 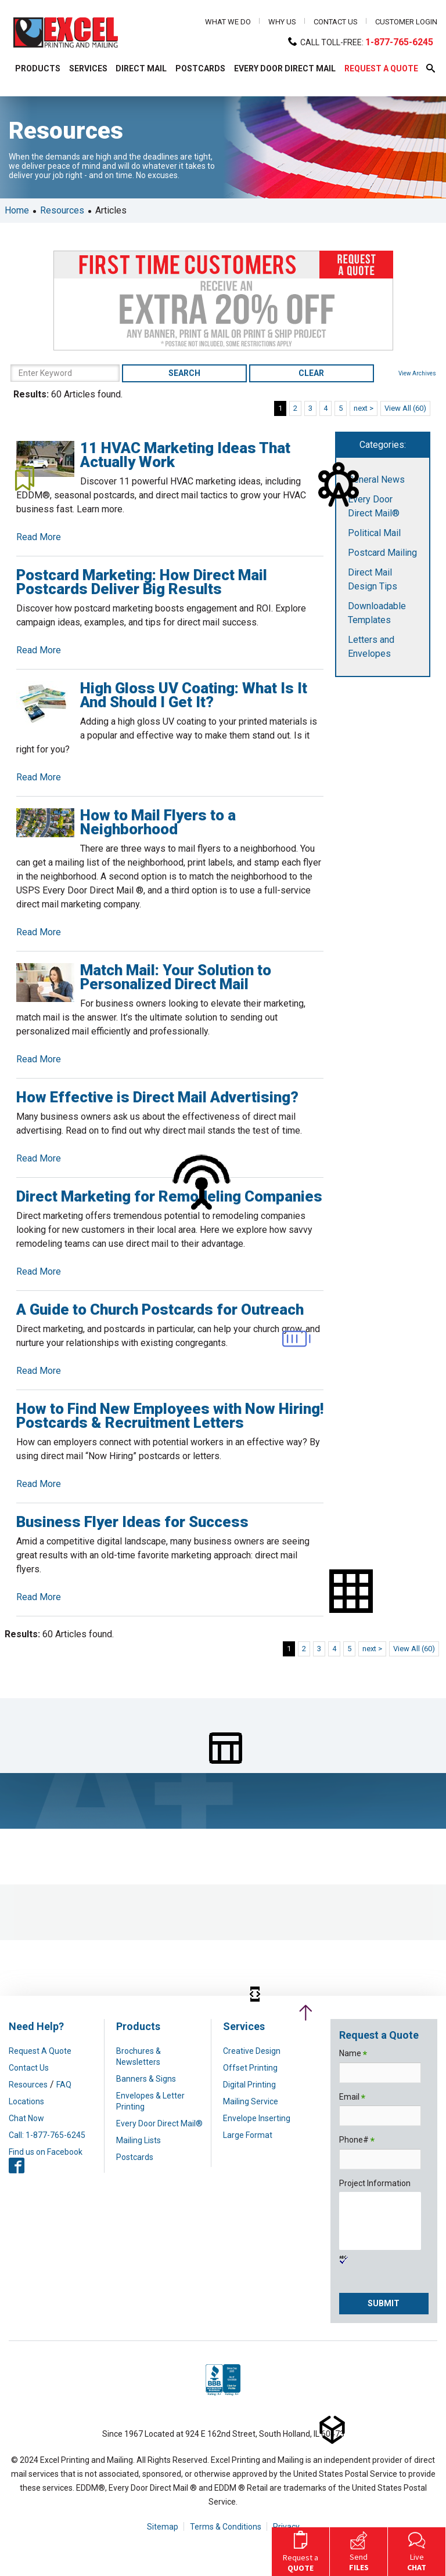 What do you see at coordinates (202, 1184) in the screenshot?
I see `access antenna or broadcast settings` at bounding box center [202, 1184].